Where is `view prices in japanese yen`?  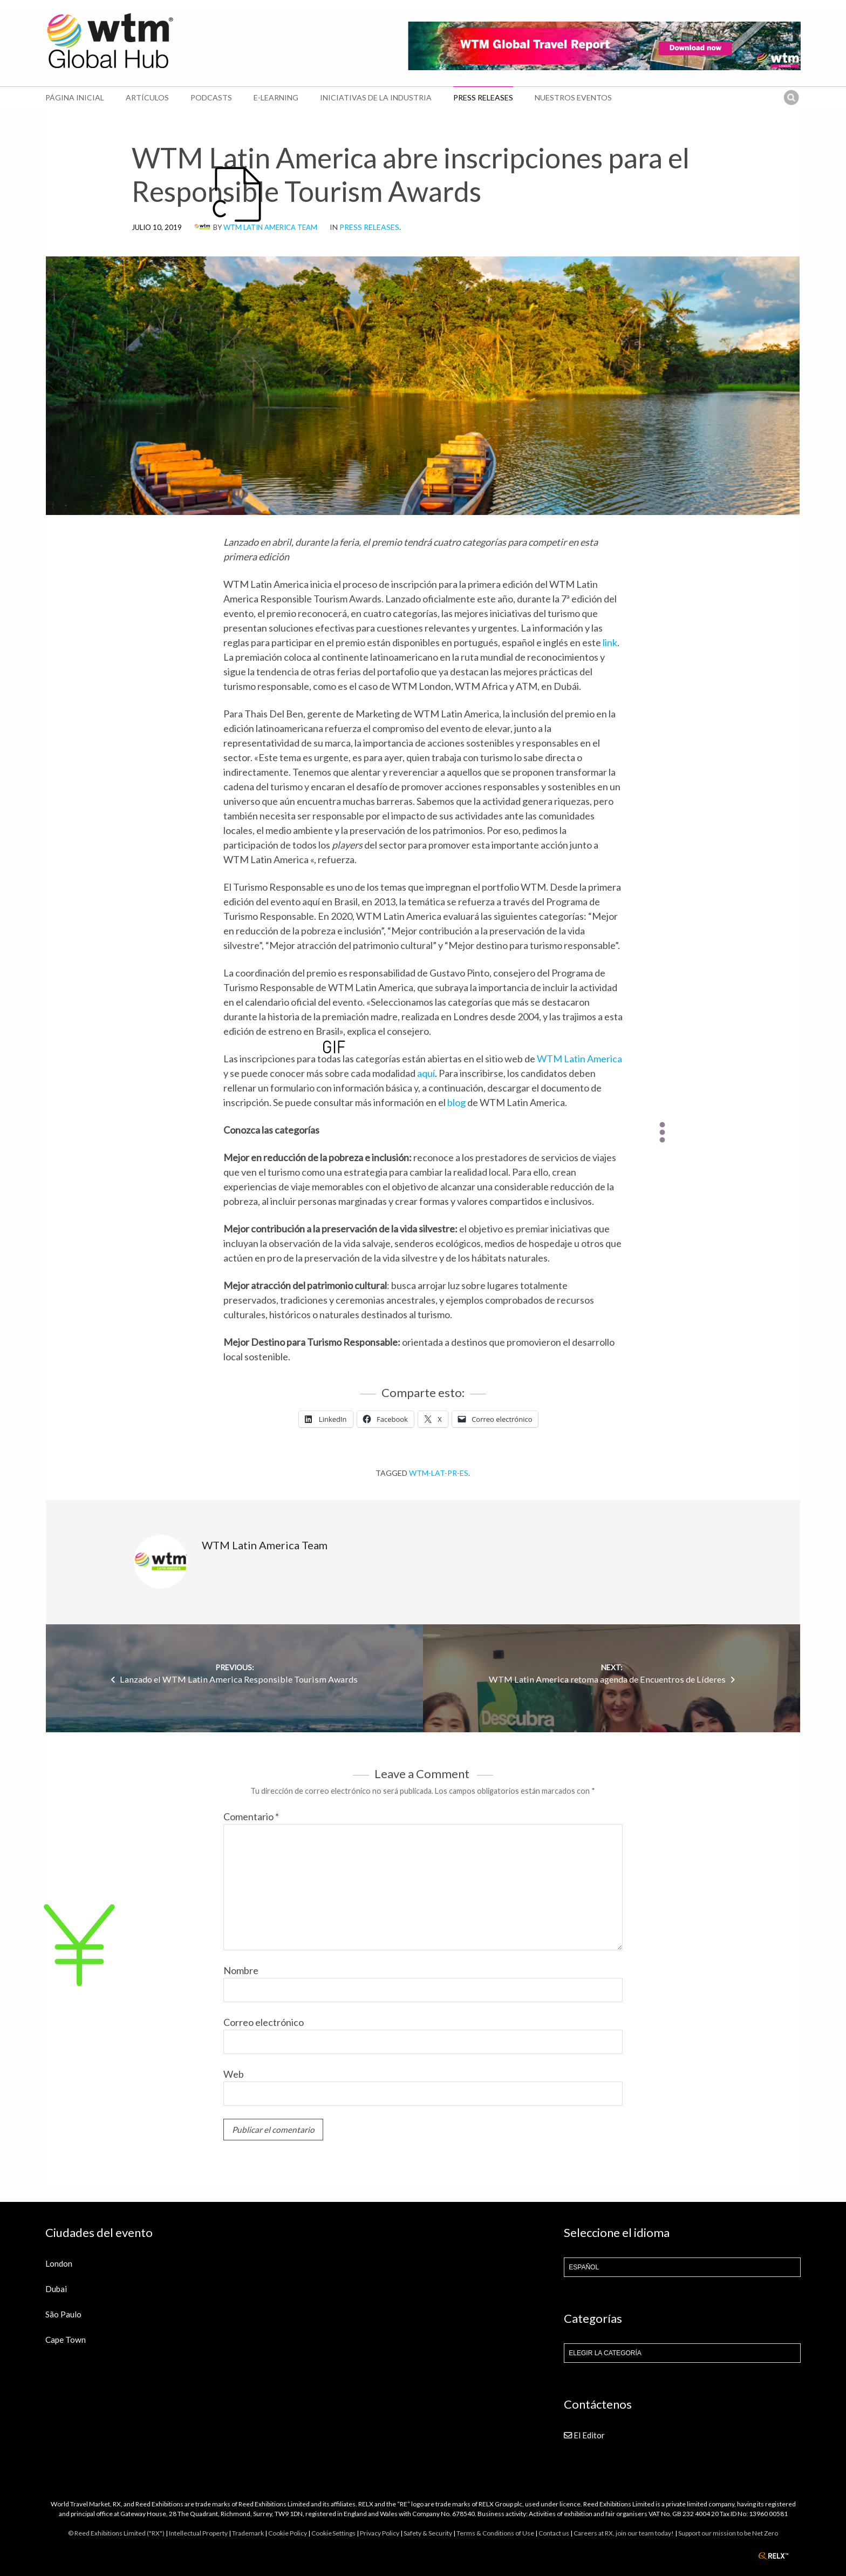 view prices in japanese yen is located at coordinates (79, 1943).